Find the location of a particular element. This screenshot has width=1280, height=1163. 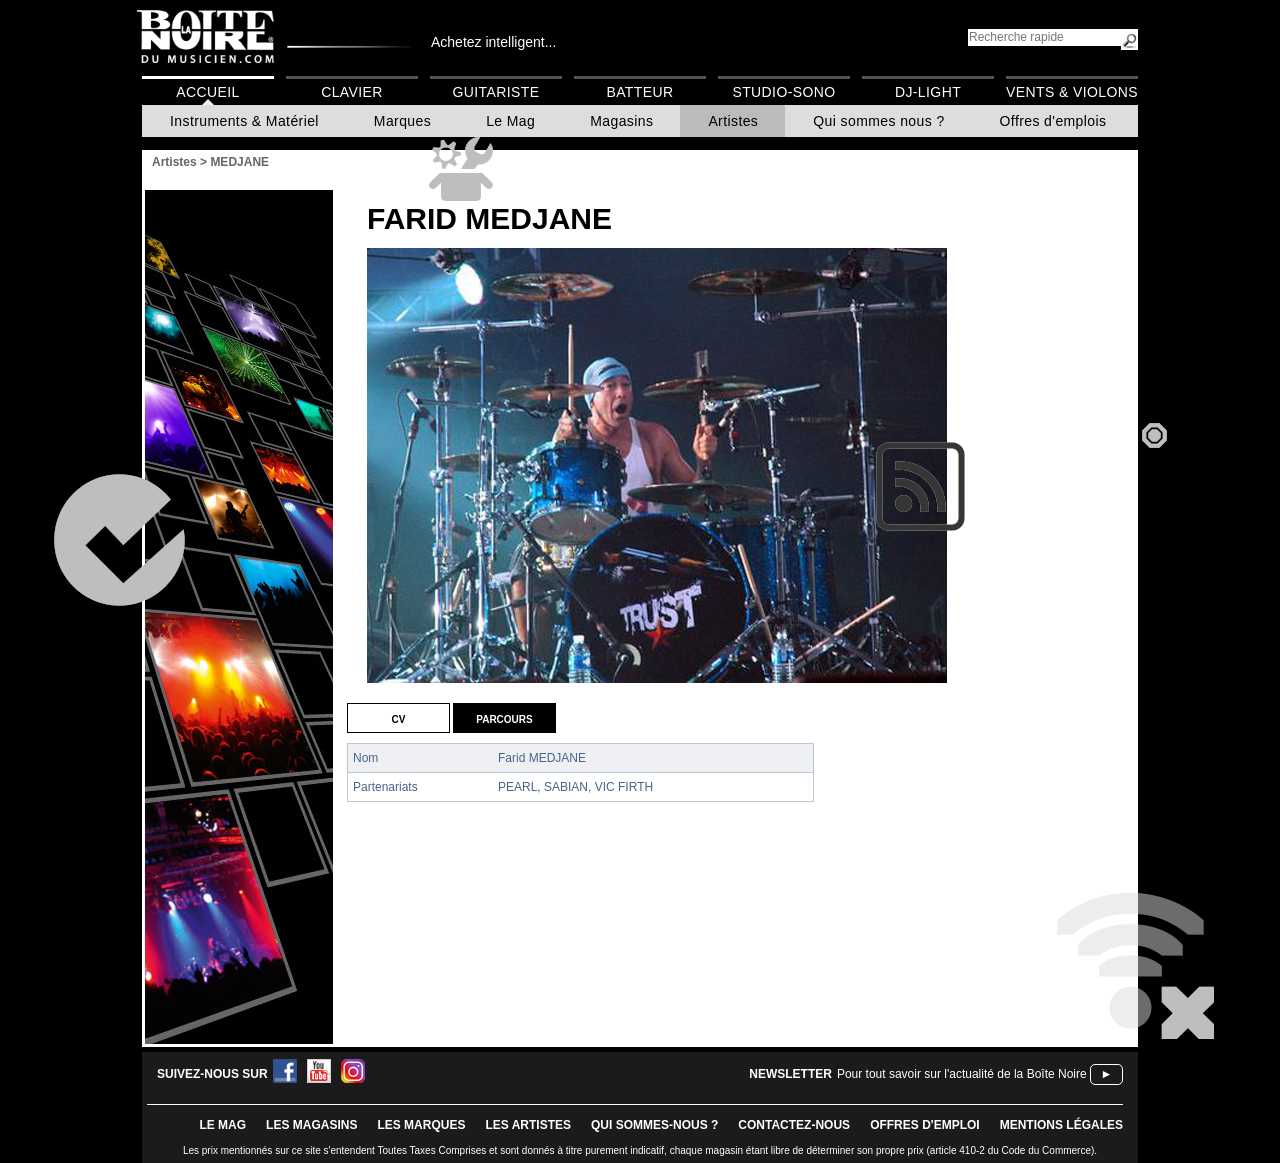

access miscellaneous settings or preferences is located at coordinates (461, 169).